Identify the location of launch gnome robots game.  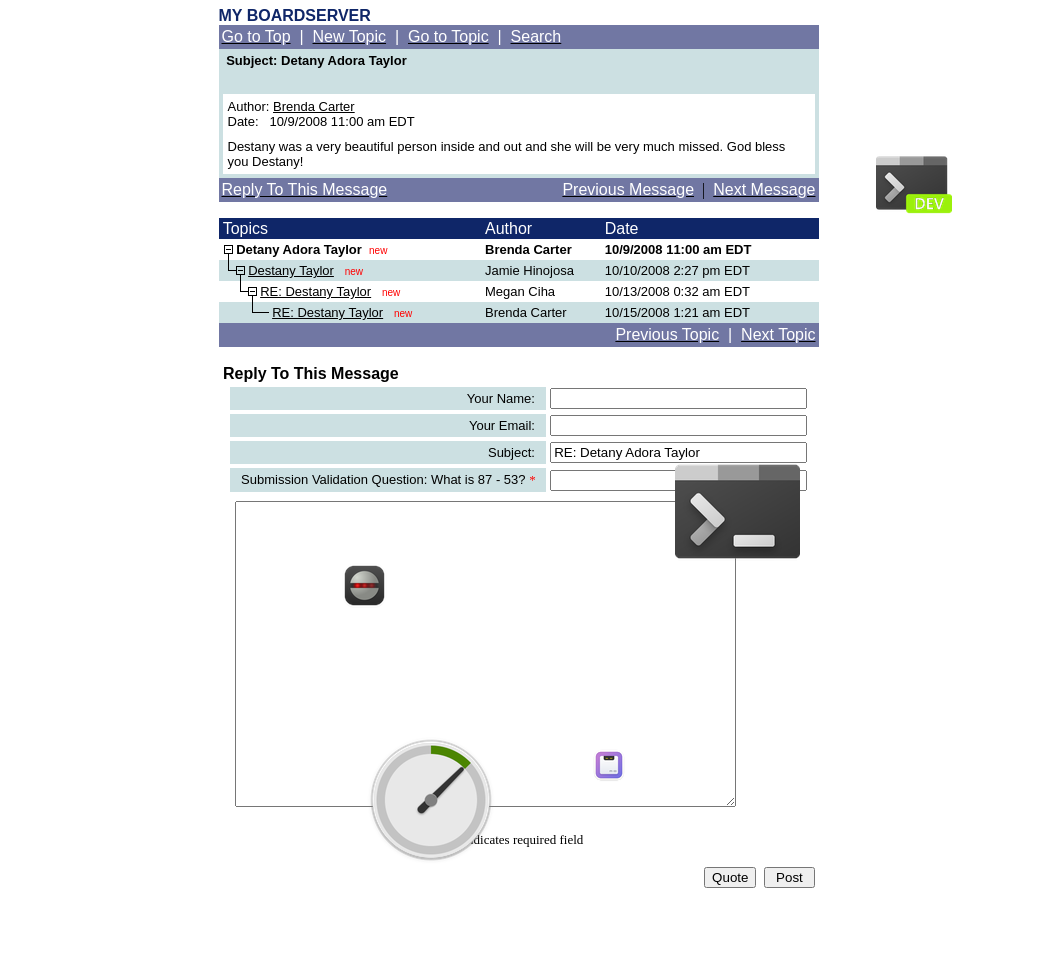
(364, 585).